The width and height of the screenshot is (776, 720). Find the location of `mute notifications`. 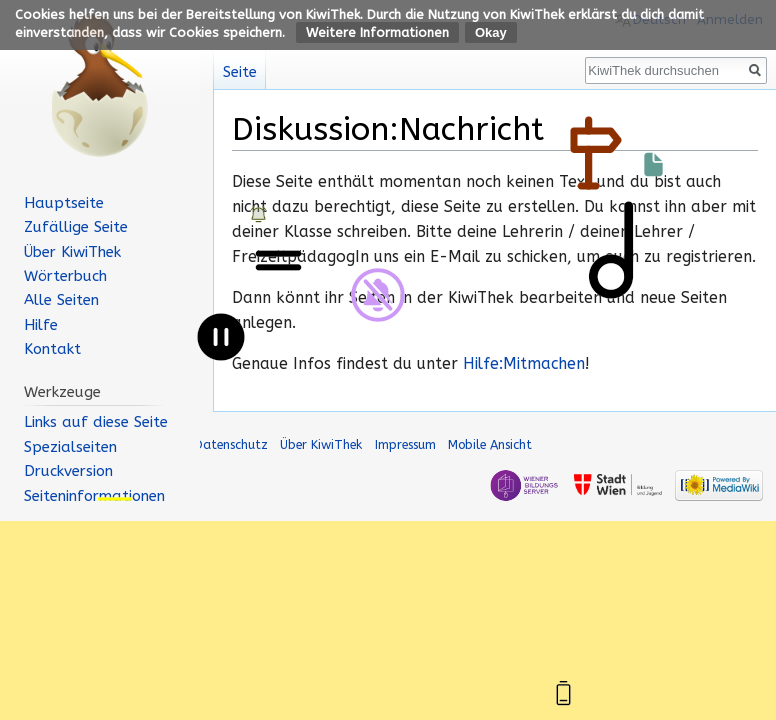

mute notifications is located at coordinates (378, 295).